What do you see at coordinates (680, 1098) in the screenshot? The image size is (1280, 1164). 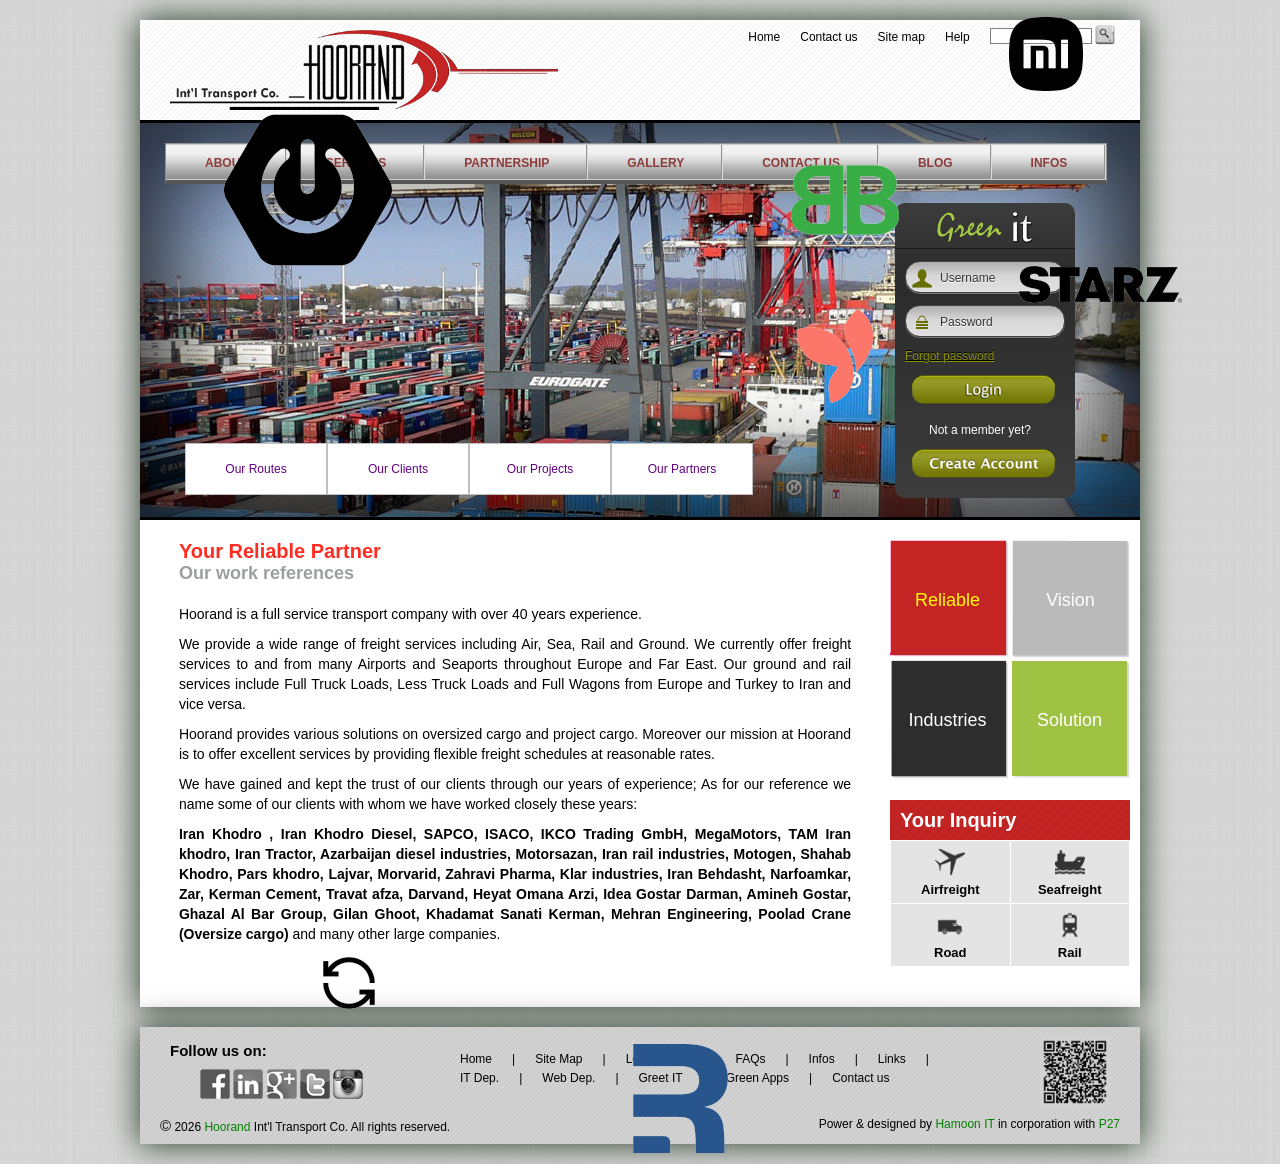 I see `remix framework logo` at bounding box center [680, 1098].